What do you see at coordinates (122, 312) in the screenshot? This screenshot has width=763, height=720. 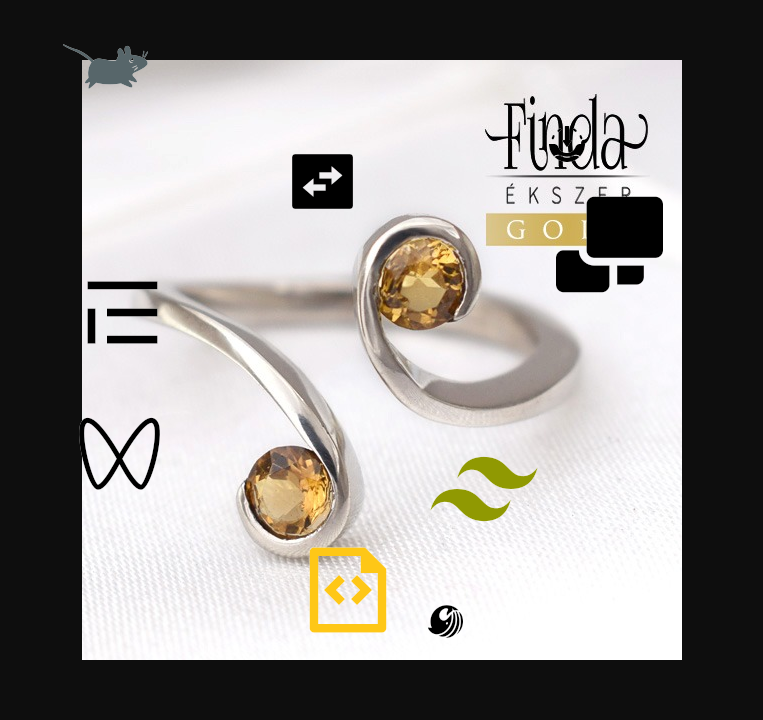 I see `insert a block quote` at bounding box center [122, 312].